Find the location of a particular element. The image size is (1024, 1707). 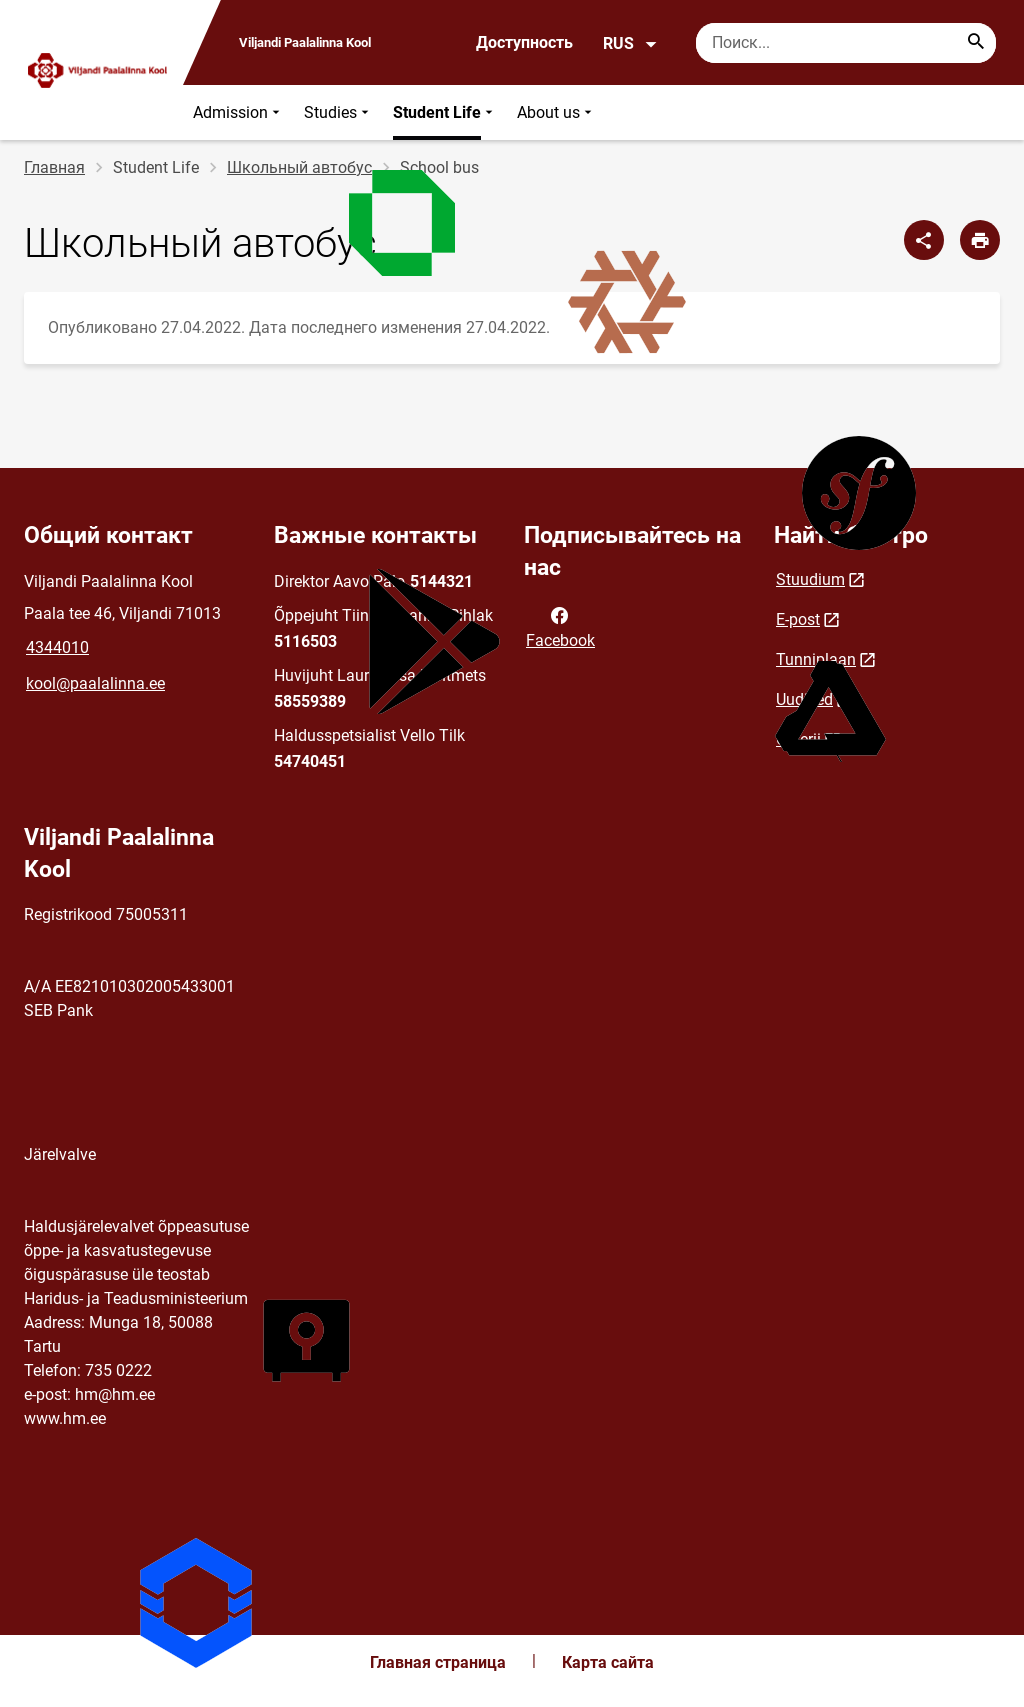

access secure storage or vault is located at coordinates (306, 1338).